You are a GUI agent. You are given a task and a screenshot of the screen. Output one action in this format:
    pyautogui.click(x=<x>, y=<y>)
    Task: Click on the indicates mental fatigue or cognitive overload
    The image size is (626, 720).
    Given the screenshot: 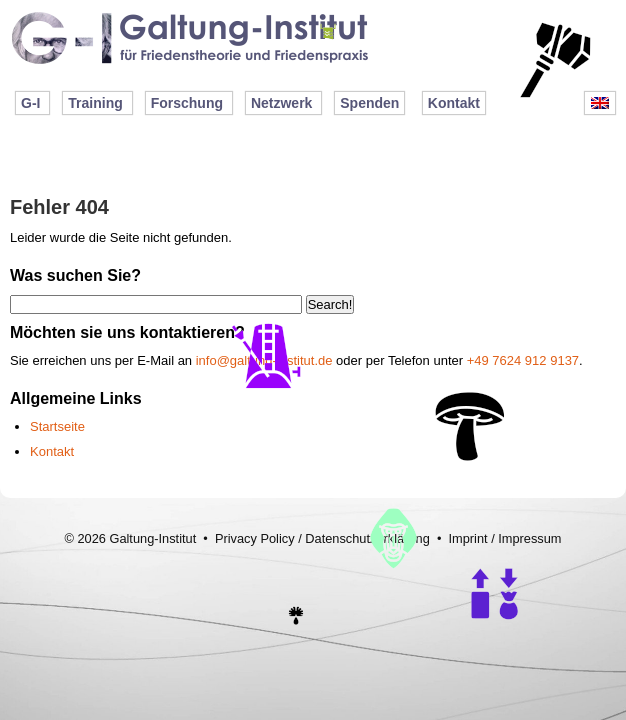 What is the action you would take?
    pyautogui.click(x=296, y=616)
    